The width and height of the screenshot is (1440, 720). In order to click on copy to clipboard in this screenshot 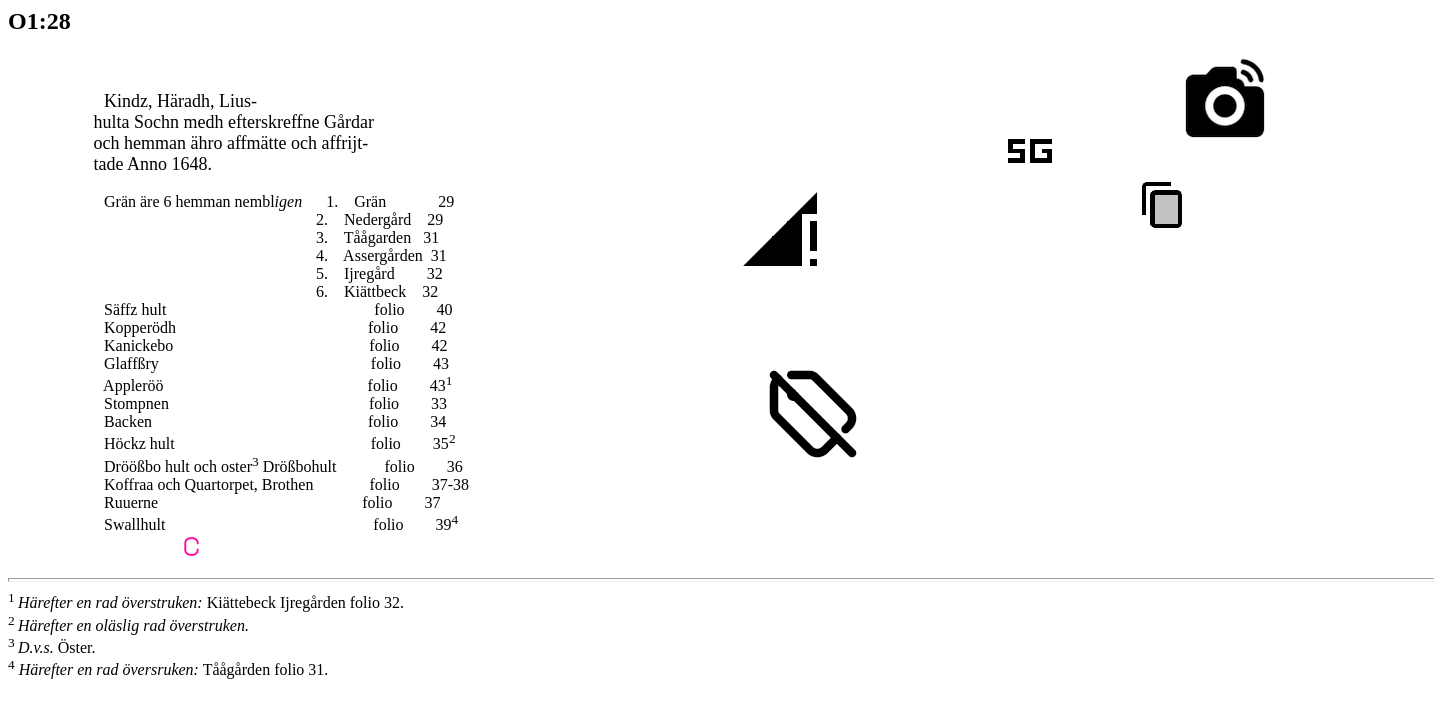, I will do `click(1163, 205)`.